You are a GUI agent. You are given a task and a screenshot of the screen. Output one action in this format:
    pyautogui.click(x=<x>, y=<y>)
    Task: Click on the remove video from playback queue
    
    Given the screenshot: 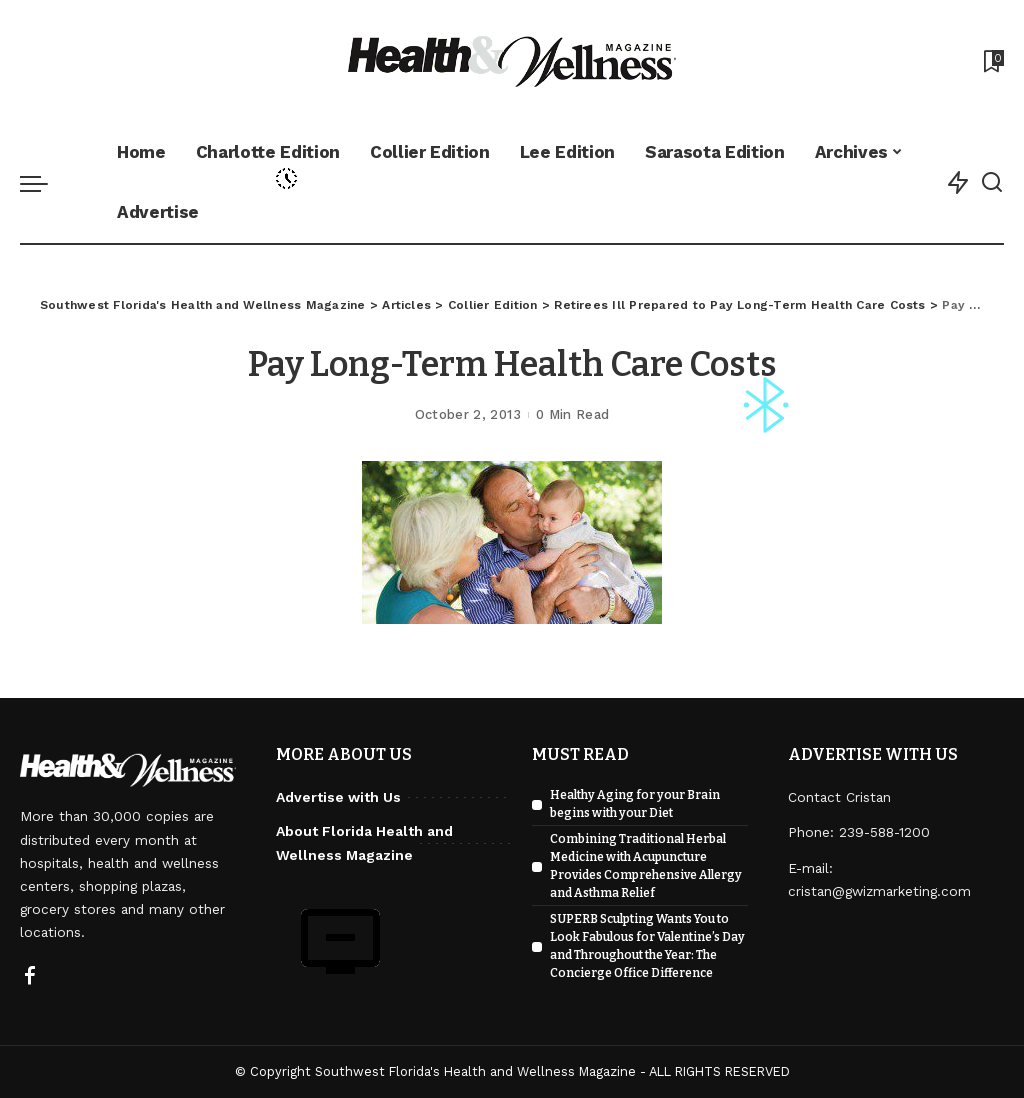 What is the action you would take?
    pyautogui.click(x=340, y=941)
    